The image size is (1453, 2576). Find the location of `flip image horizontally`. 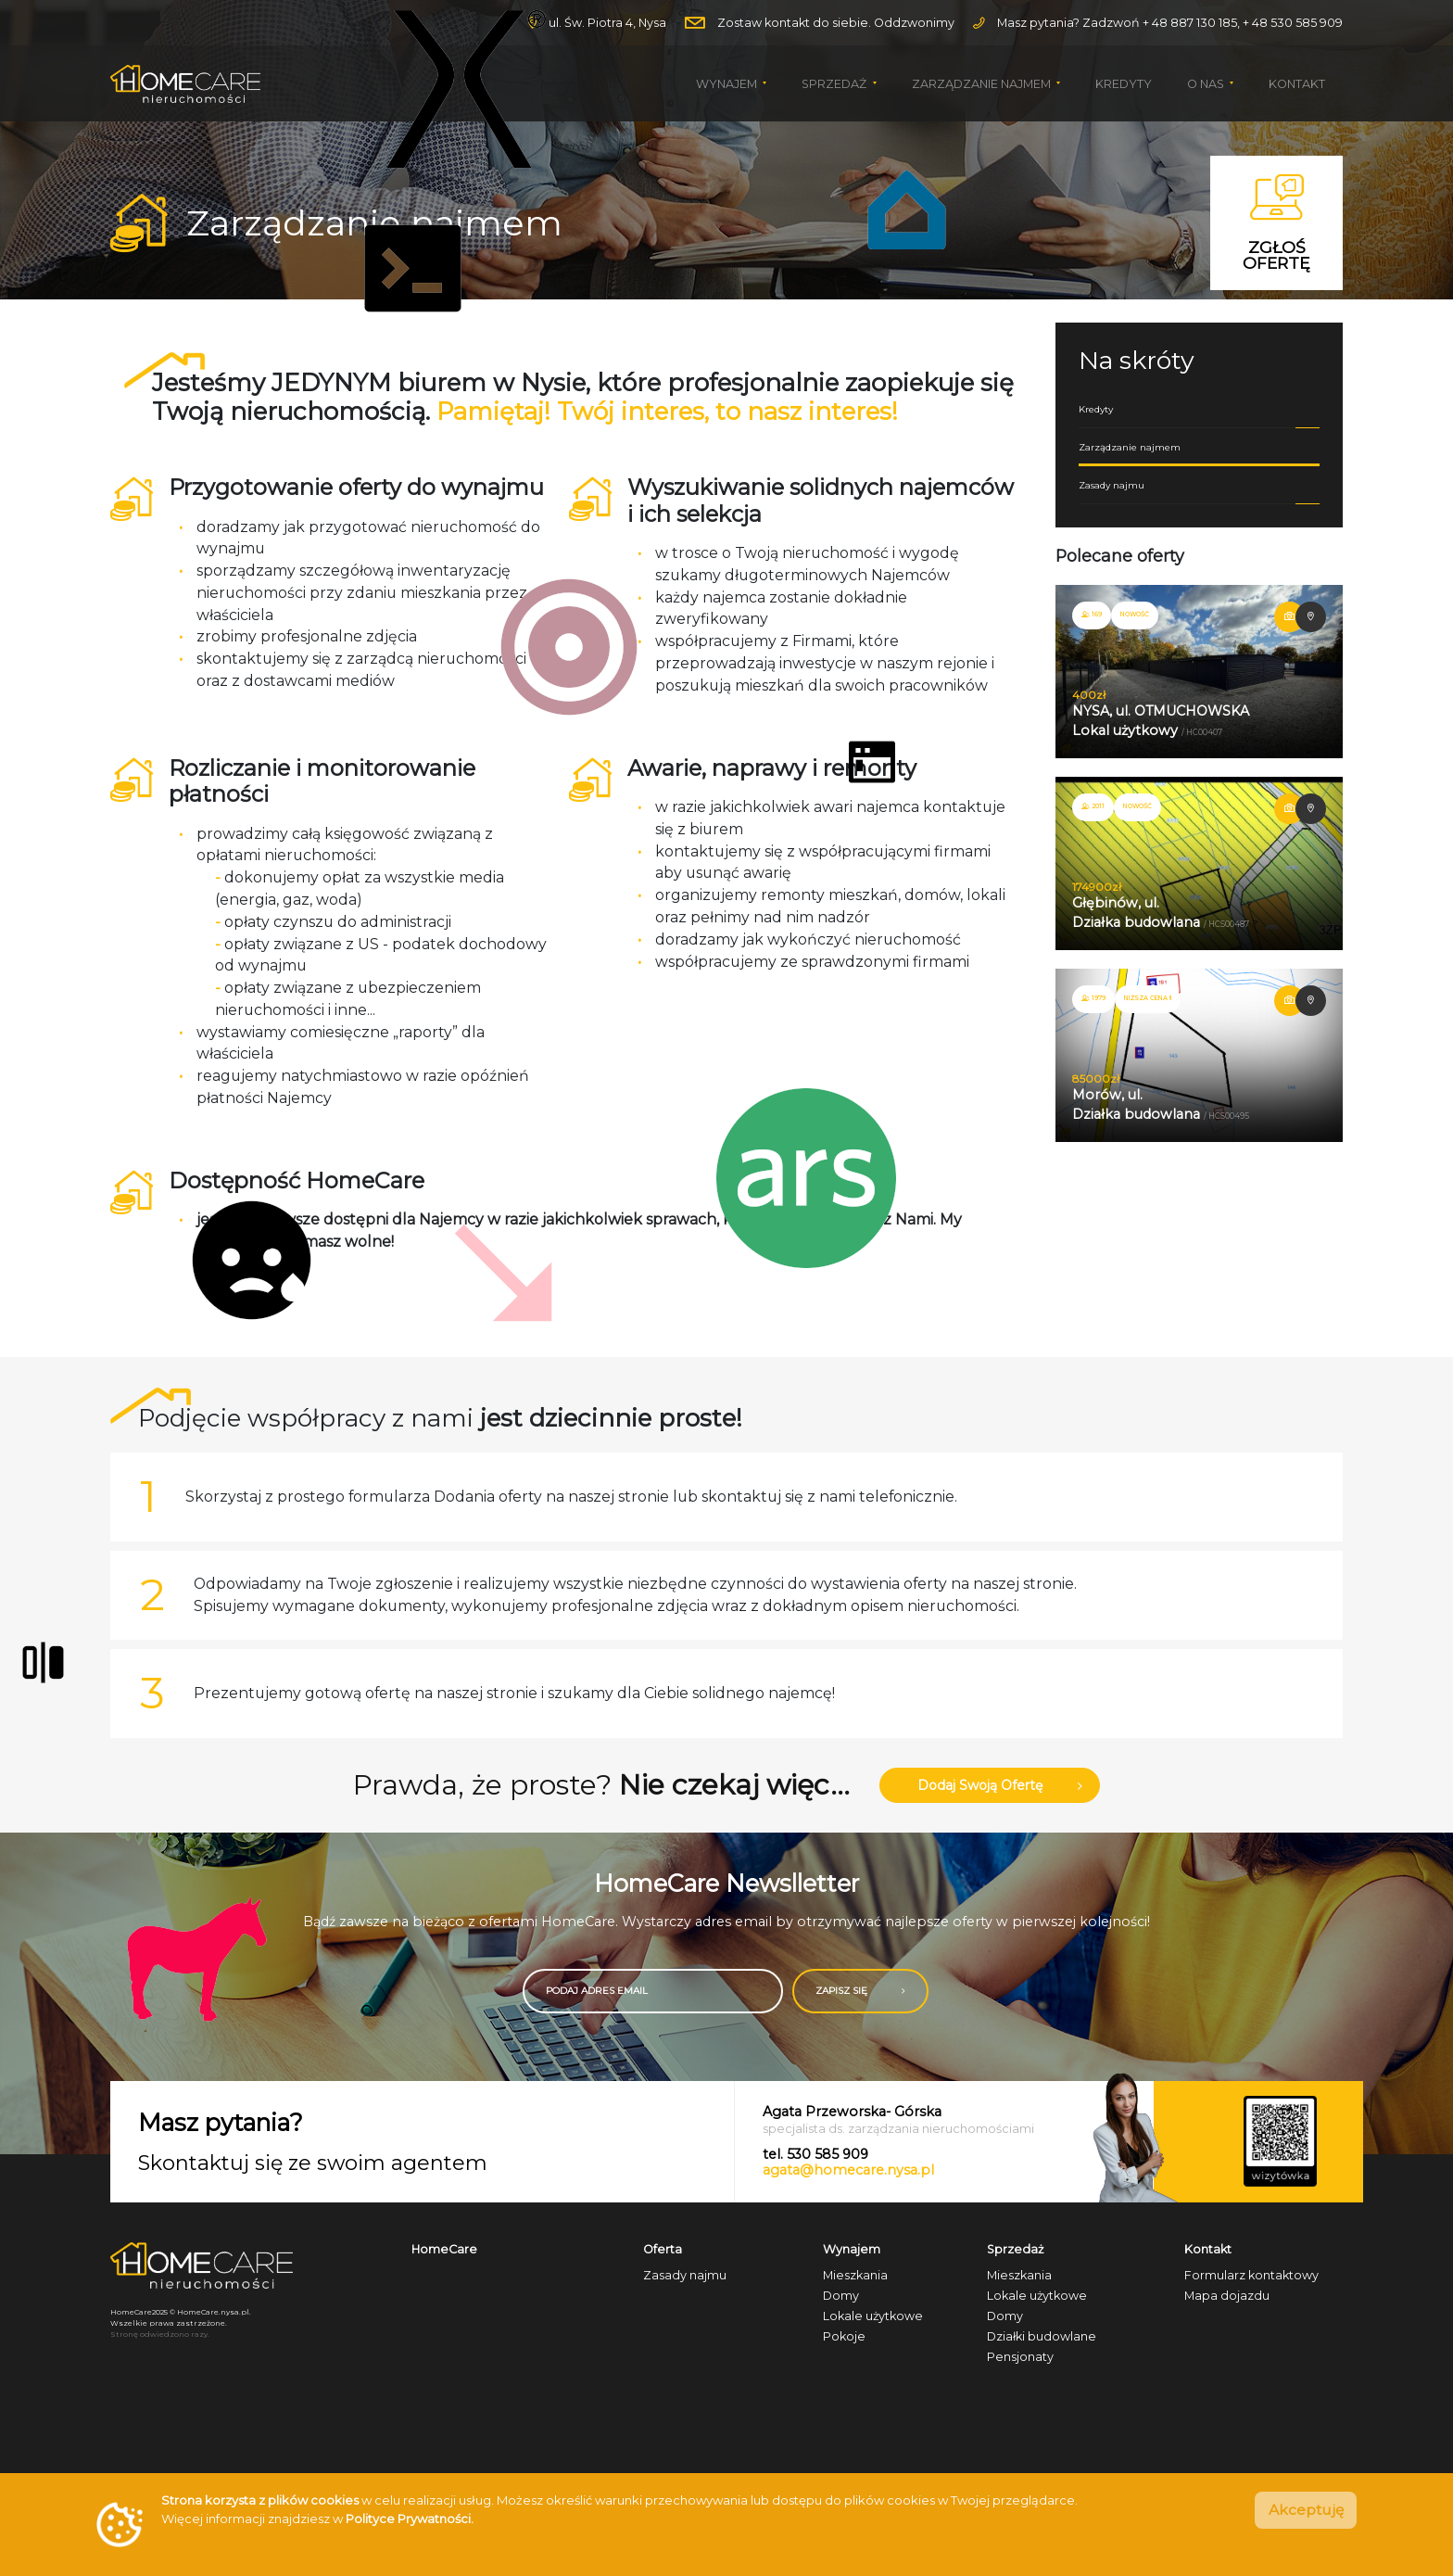

flip image horizontally is located at coordinates (43, 1662).